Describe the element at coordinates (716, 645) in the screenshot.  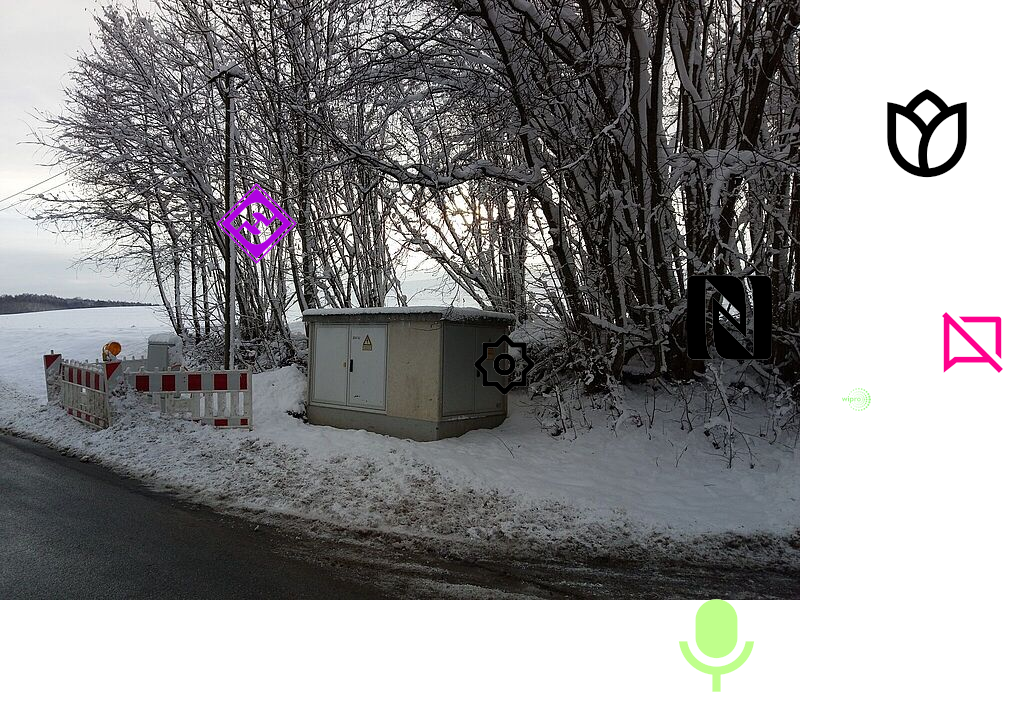
I see `tap to start voice recording` at that location.